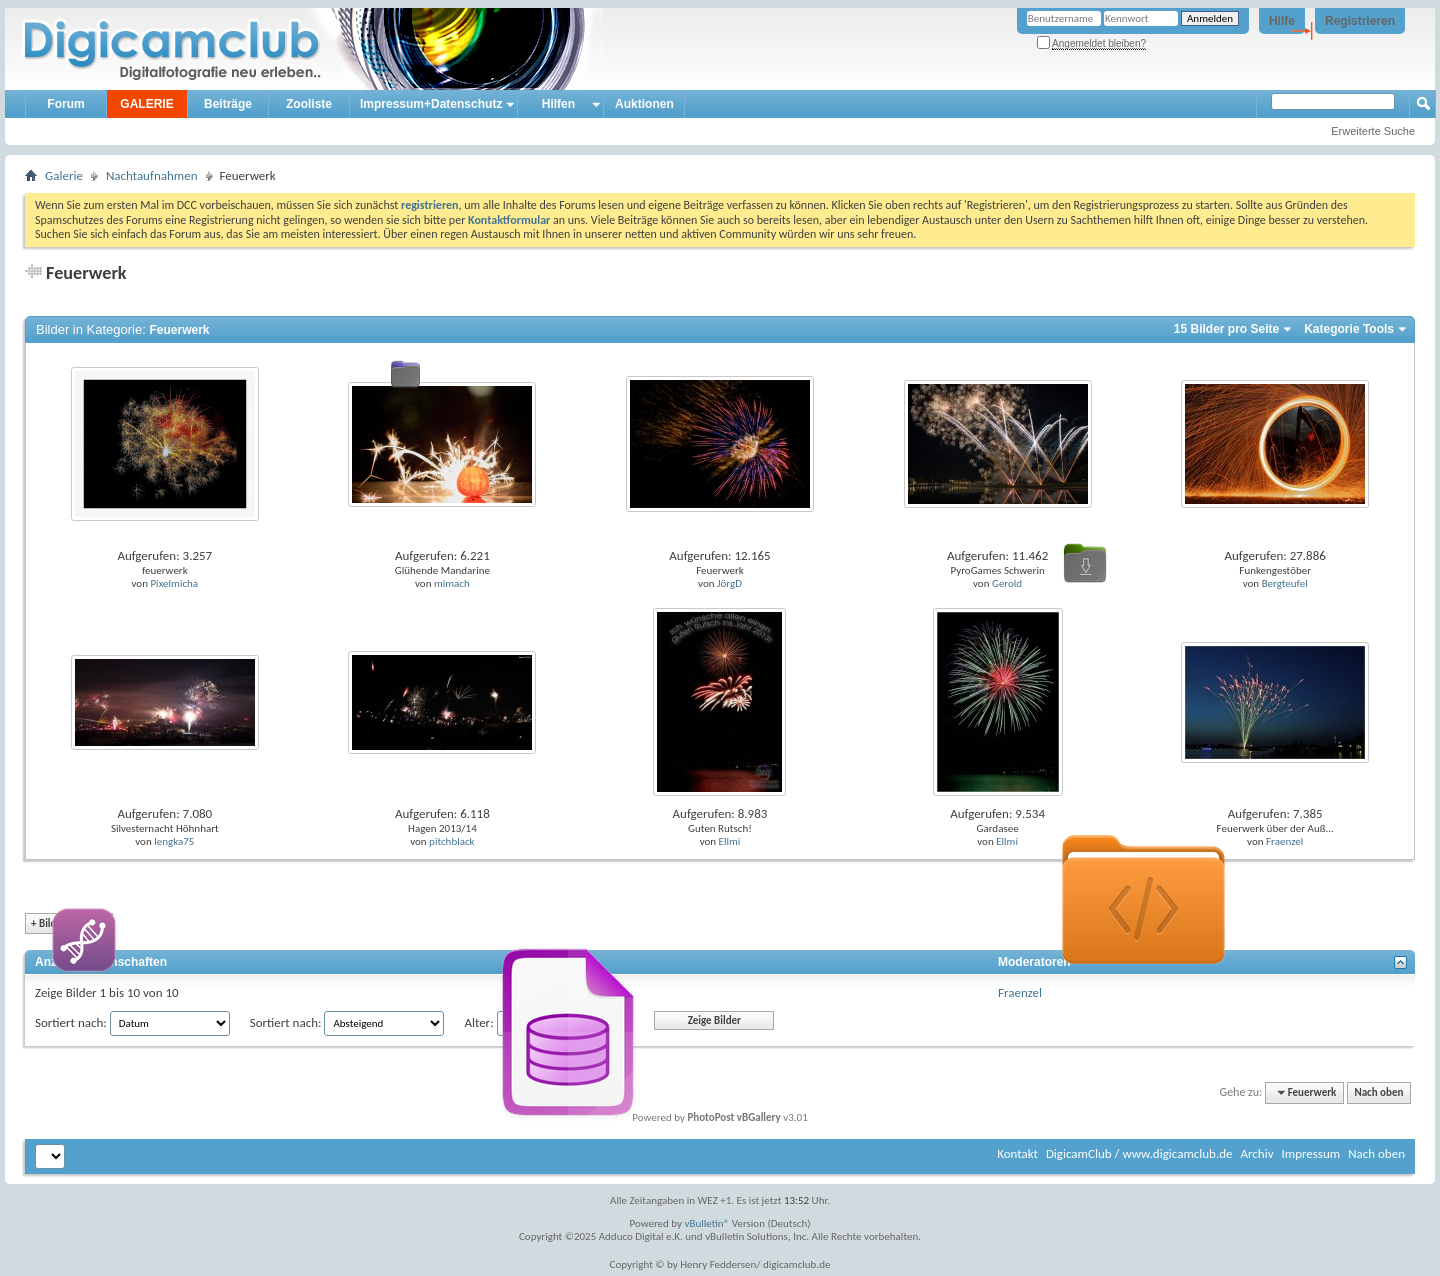  I want to click on open downloads folder, so click(1085, 563).